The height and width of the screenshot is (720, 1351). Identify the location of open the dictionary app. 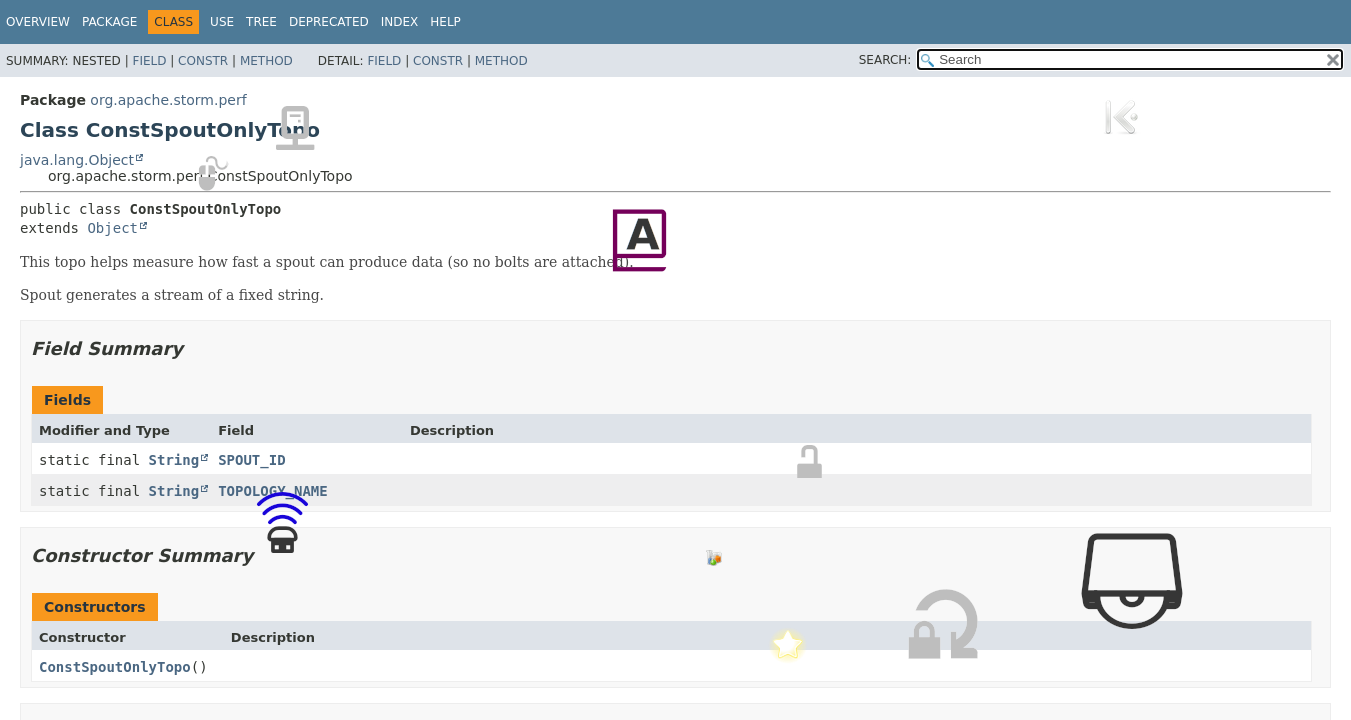
(639, 240).